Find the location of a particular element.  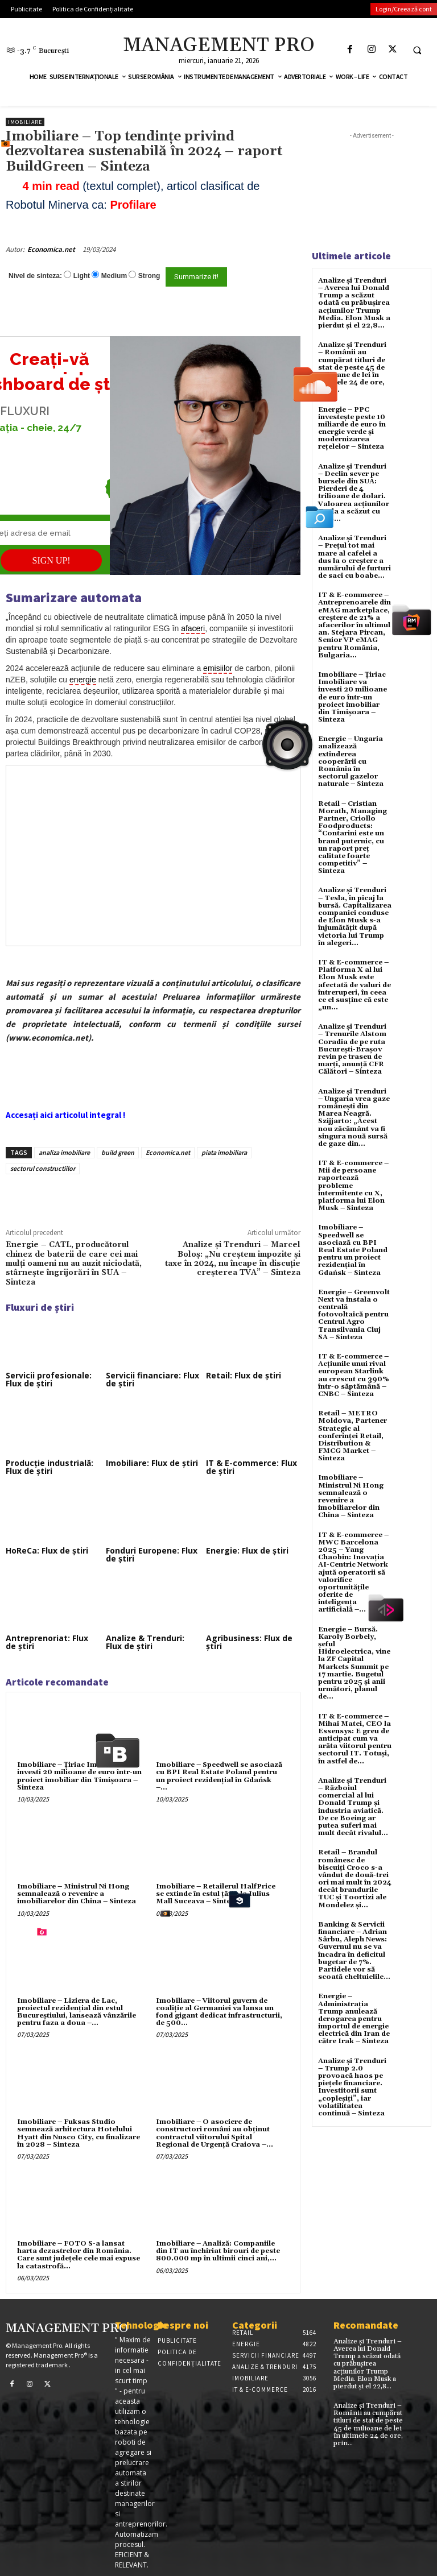

open bethesda.net game files folder is located at coordinates (117, 1751).